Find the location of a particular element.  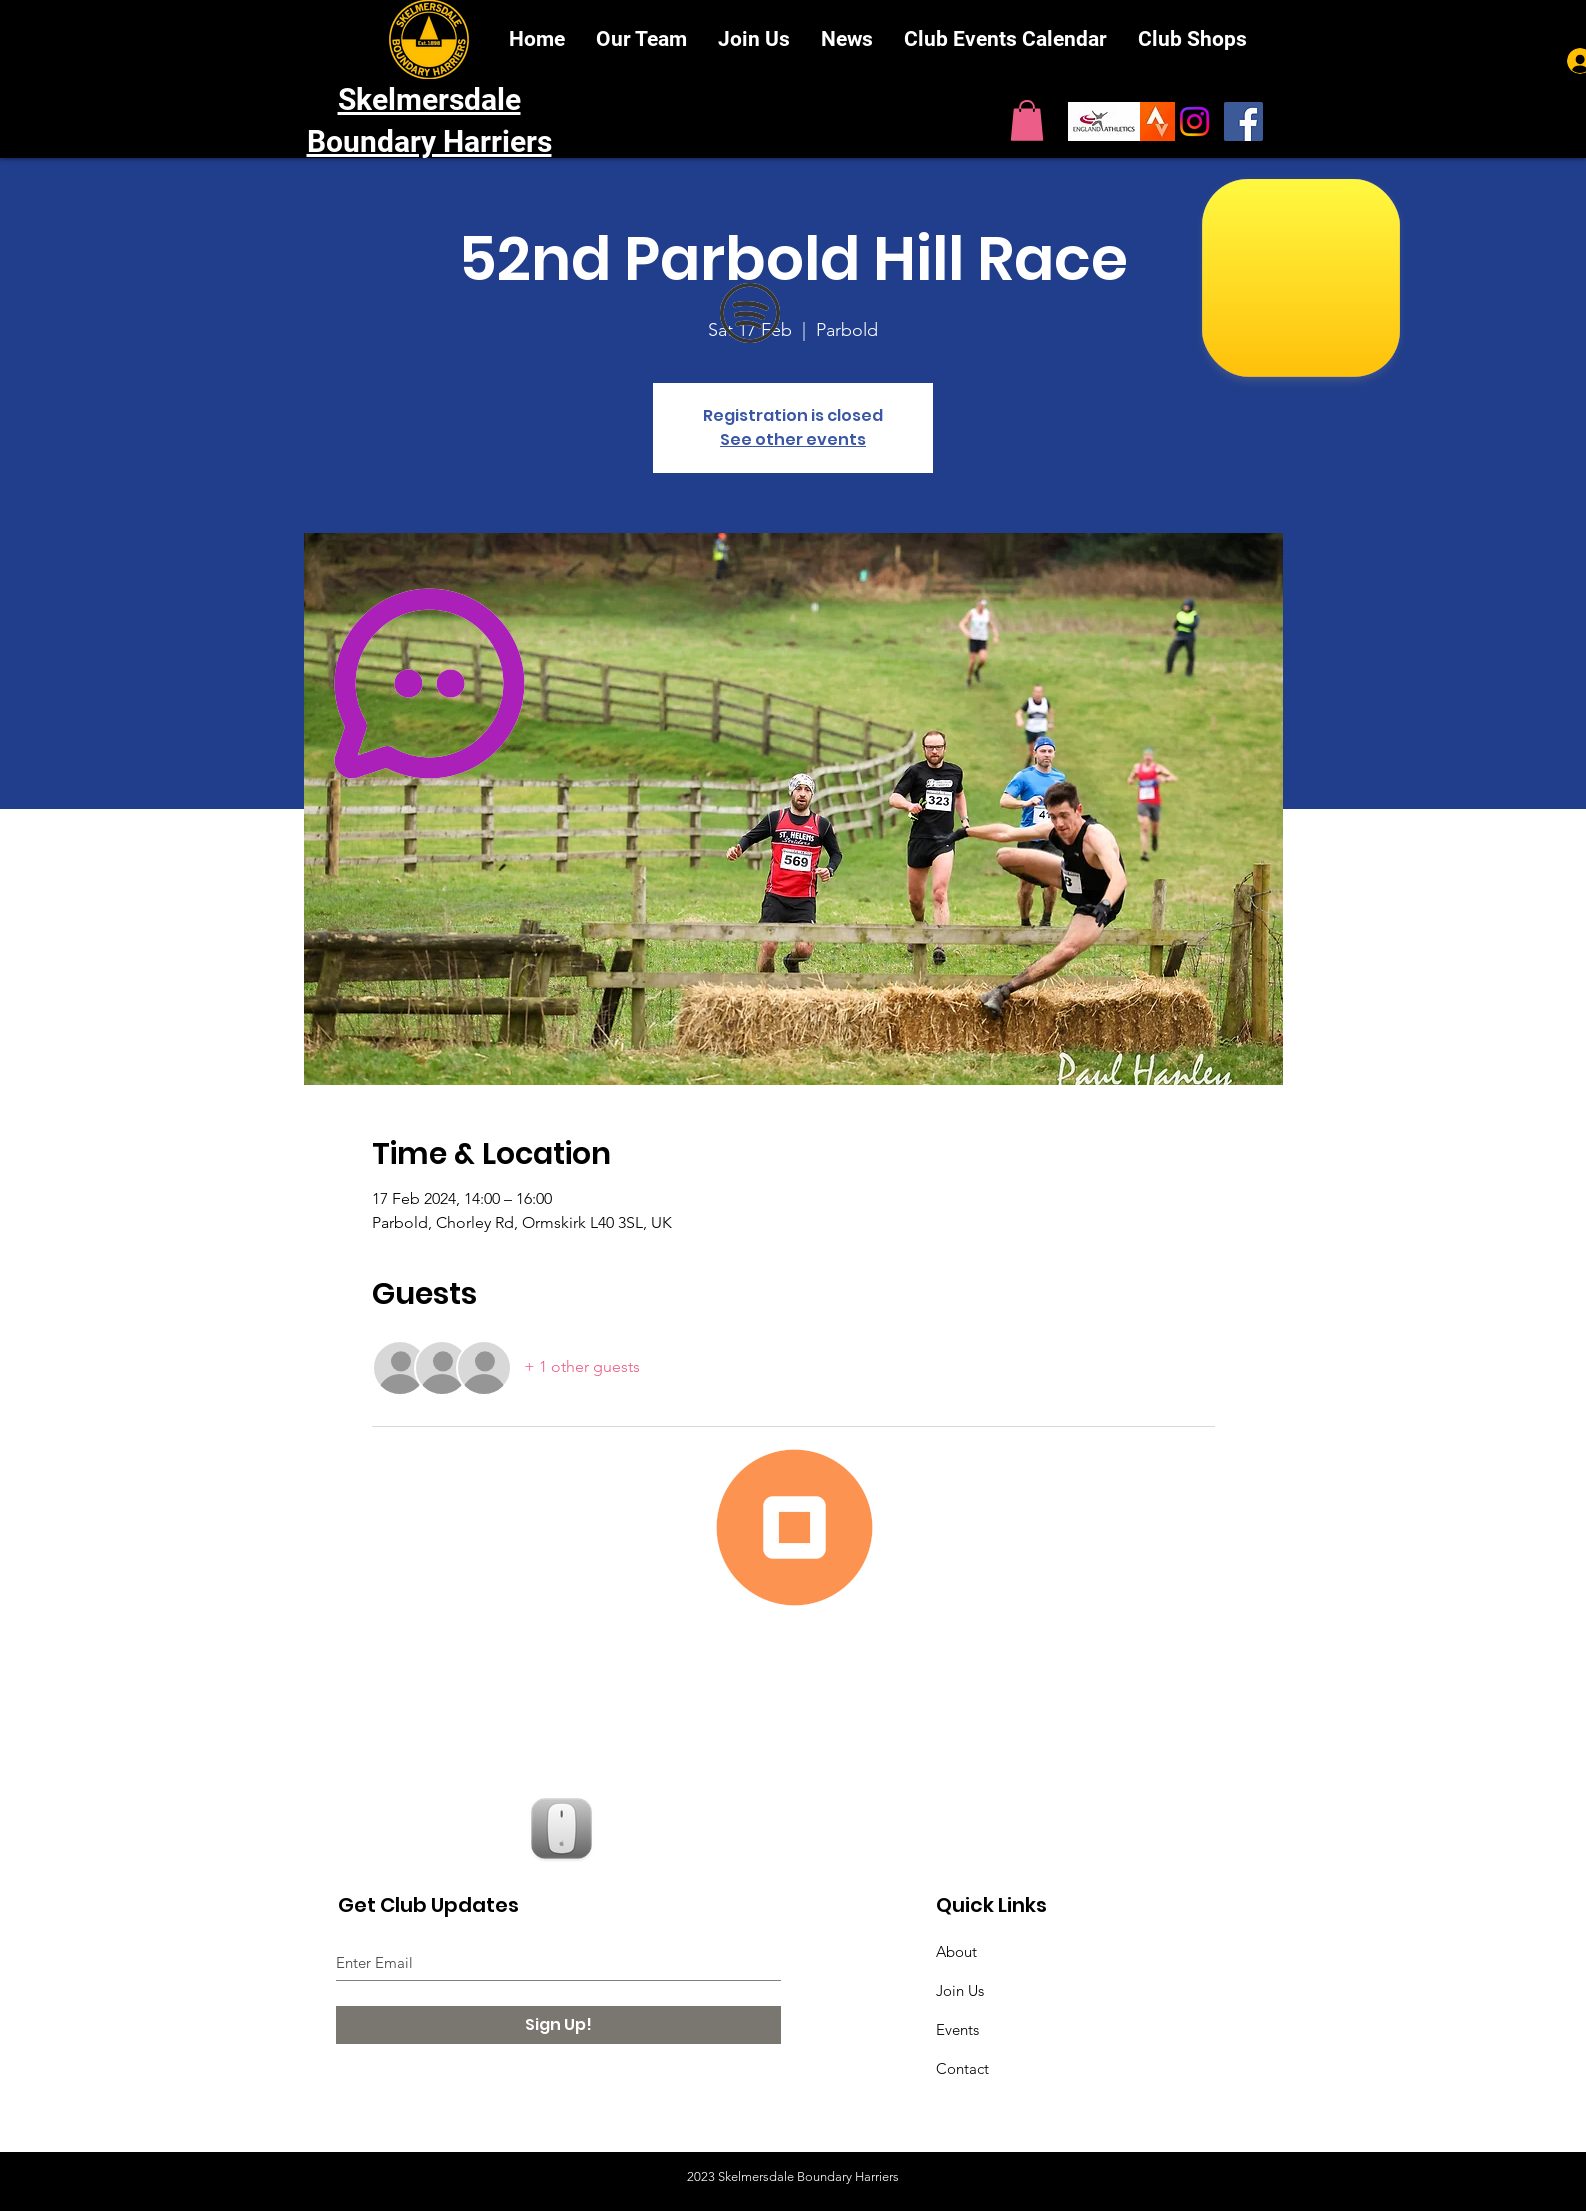

open messaging or chat is located at coordinates (429, 683).